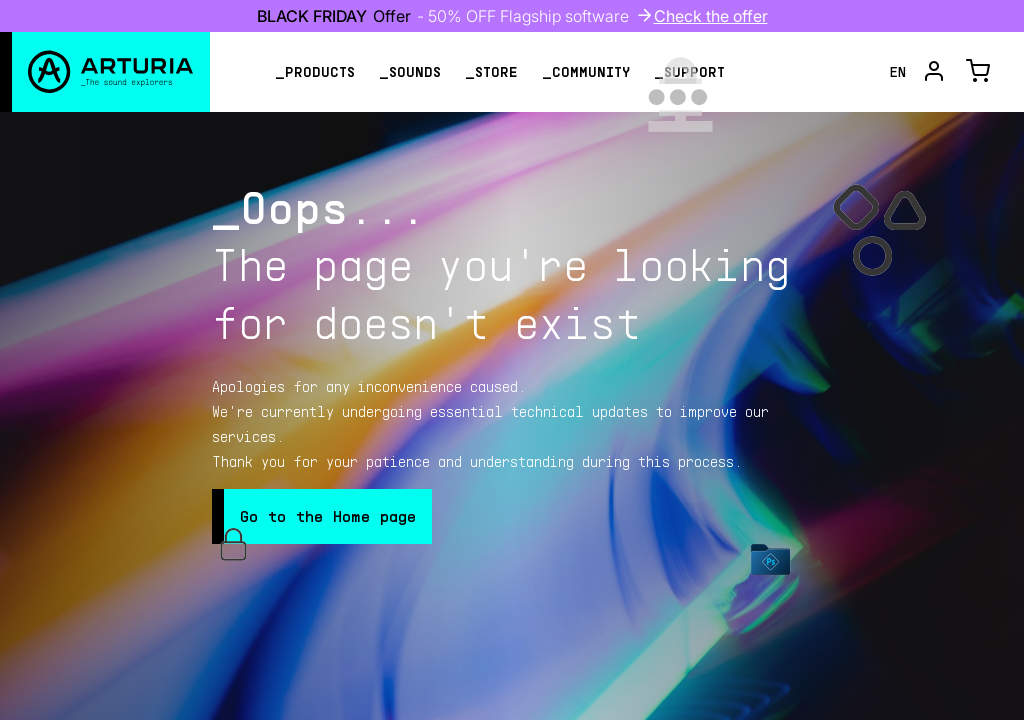 This screenshot has height=720, width=1024. I want to click on access symbols and special characters, so click(879, 230).